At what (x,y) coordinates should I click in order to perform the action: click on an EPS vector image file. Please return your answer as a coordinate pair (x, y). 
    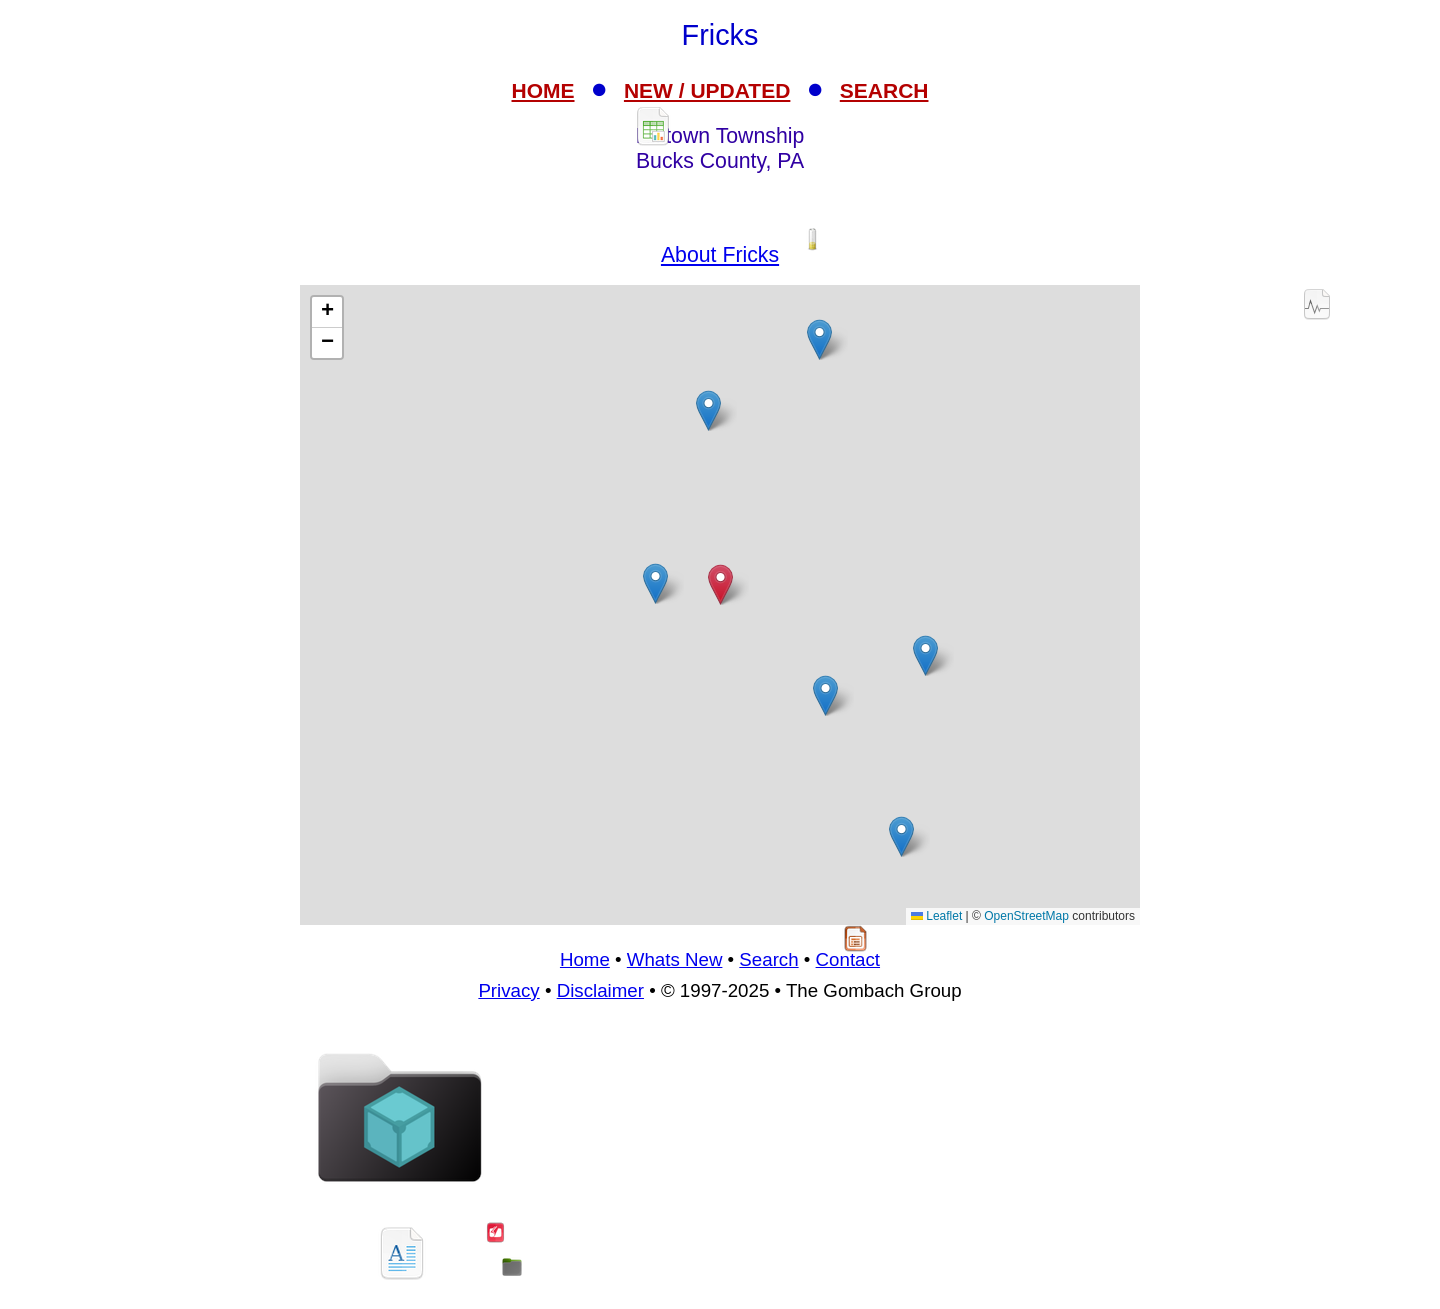
    Looking at the image, I should click on (495, 1232).